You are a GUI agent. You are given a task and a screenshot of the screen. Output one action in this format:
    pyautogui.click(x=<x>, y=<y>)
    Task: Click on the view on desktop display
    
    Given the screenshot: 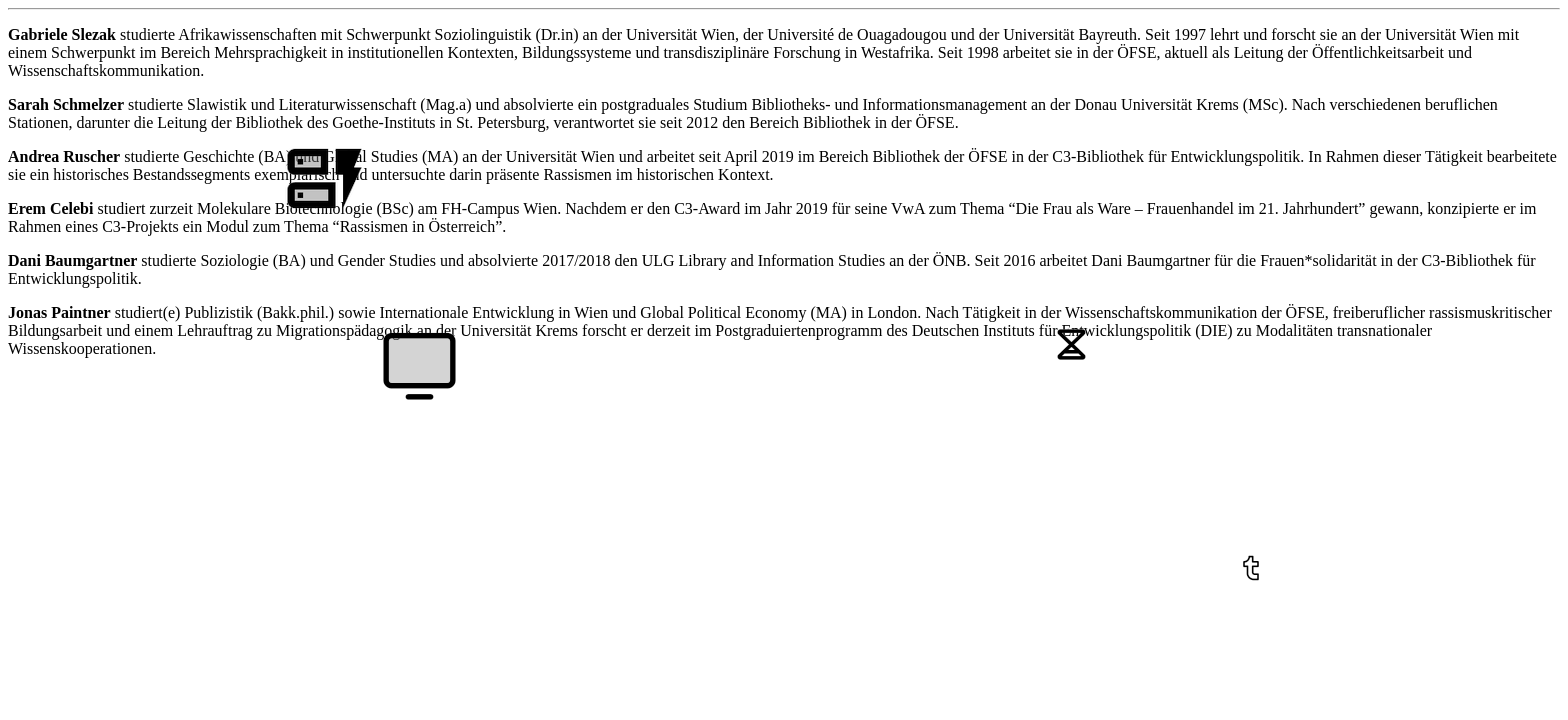 What is the action you would take?
    pyautogui.click(x=419, y=363)
    